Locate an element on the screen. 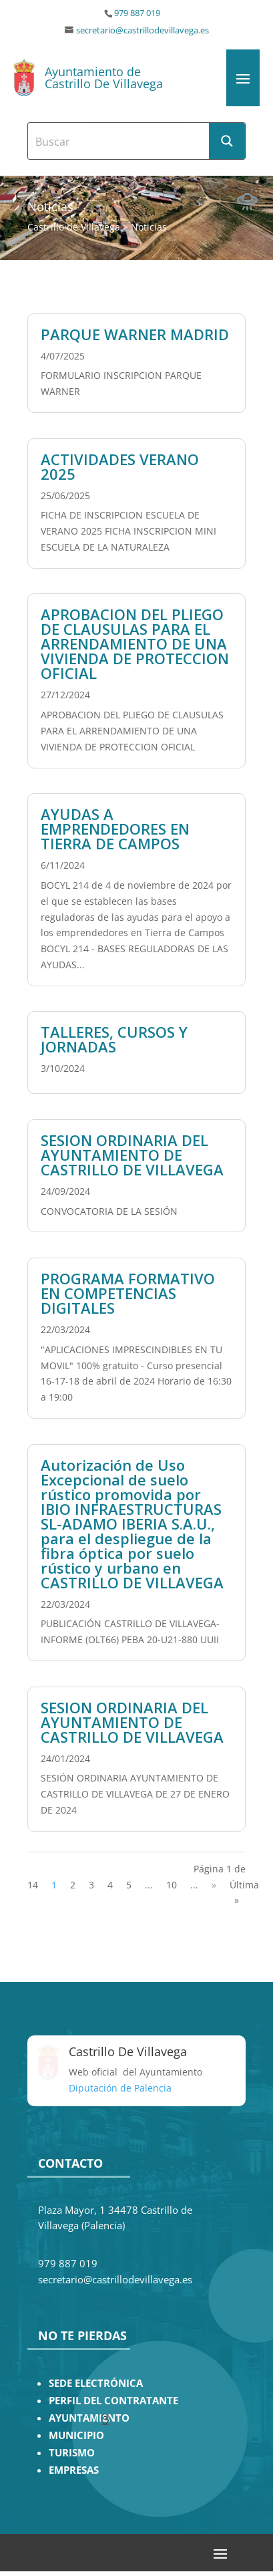 The width and height of the screenshot is (273, 2576). view location on map is located at coordinates (105, 2419).